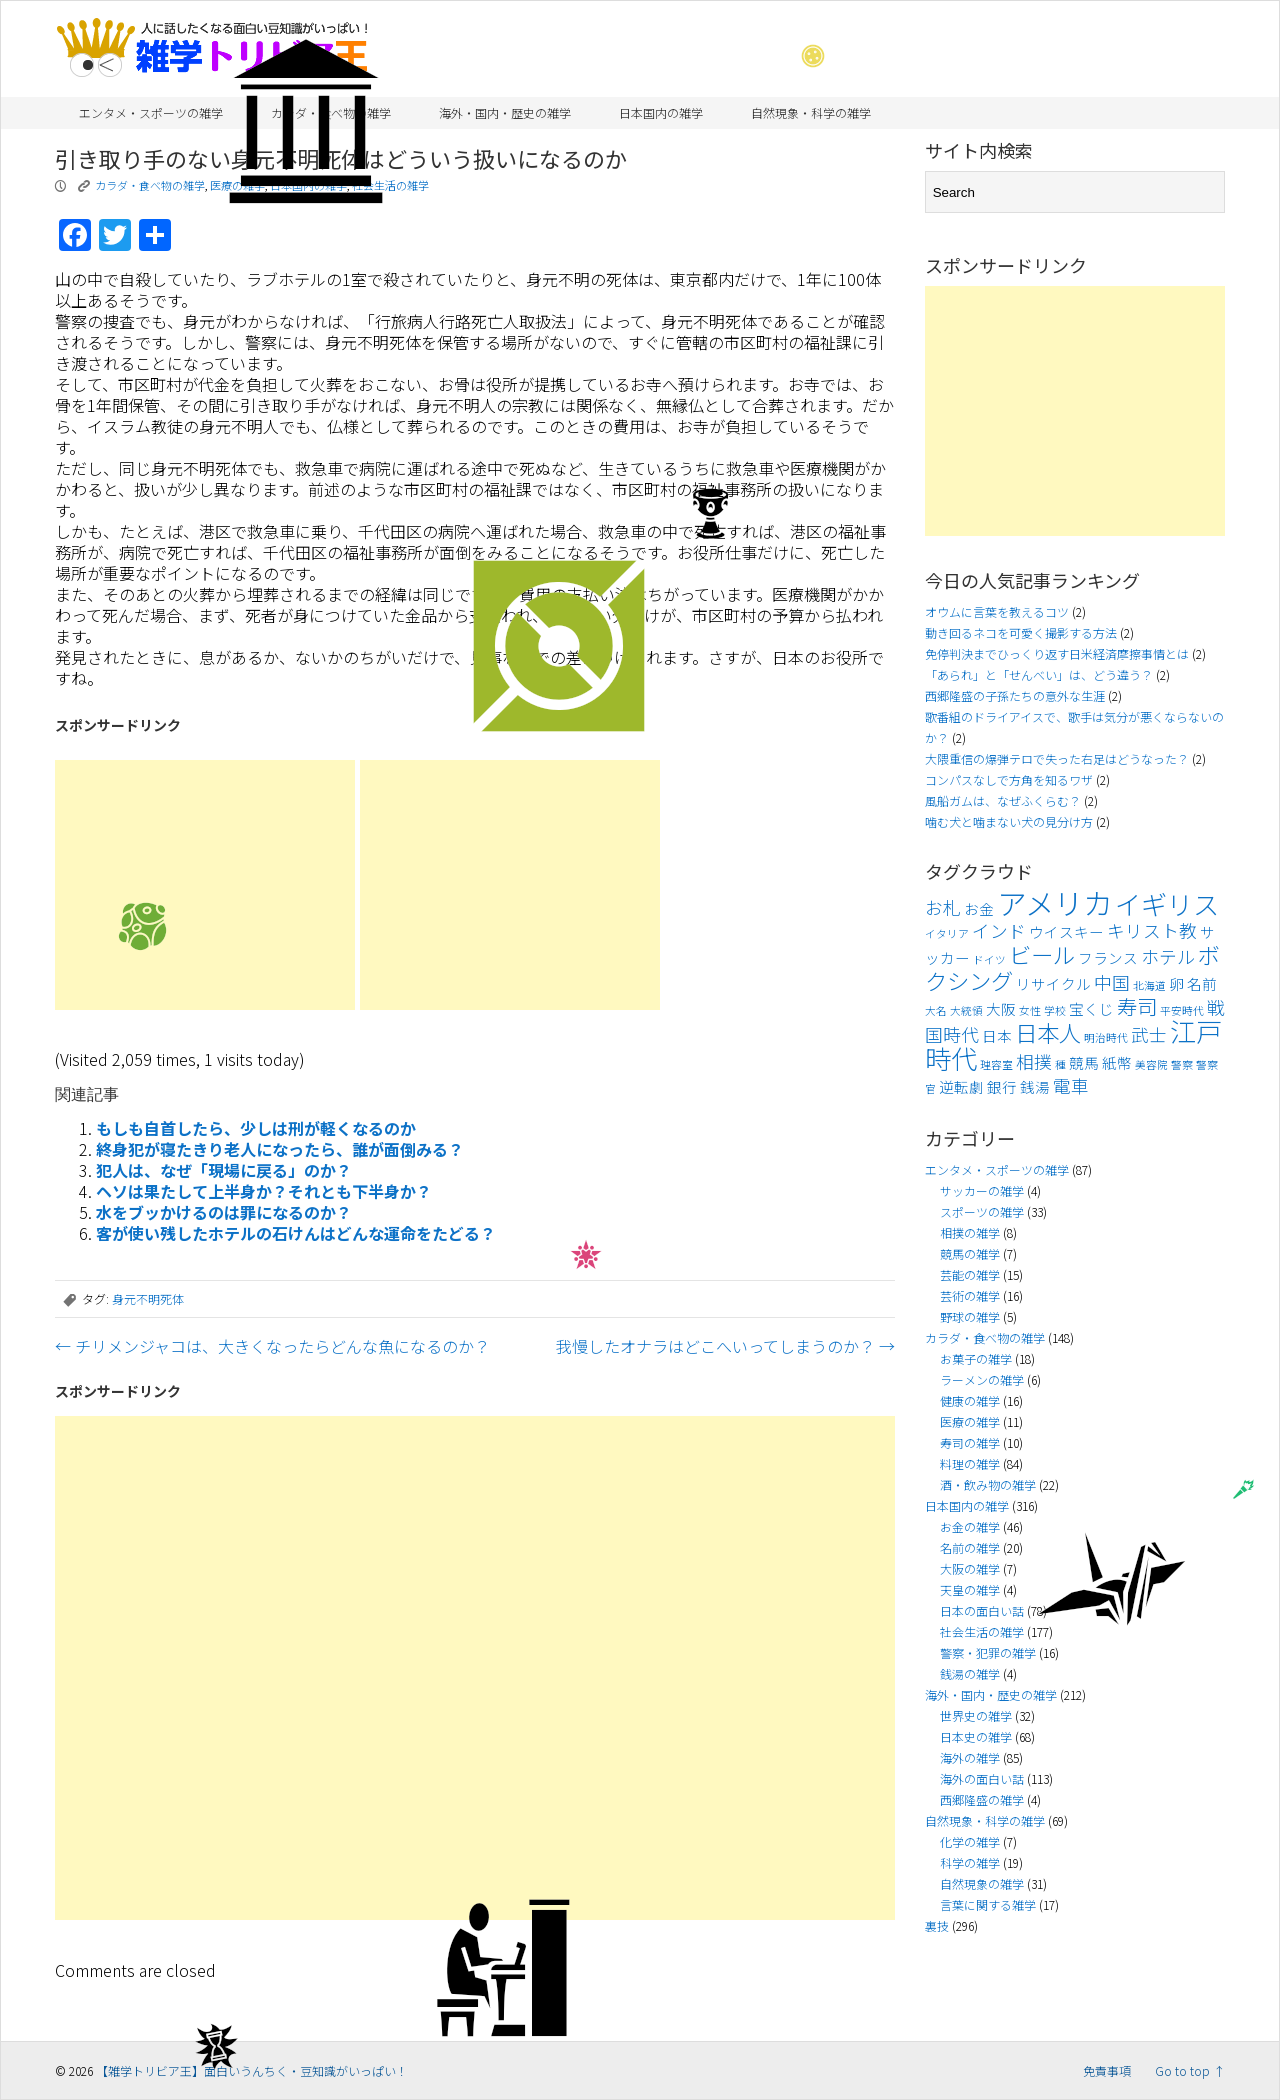  What do you see at coordinates (710, 514) in the screenshot?
I see `view achievements or trophies` at bounding box center [710, 514].